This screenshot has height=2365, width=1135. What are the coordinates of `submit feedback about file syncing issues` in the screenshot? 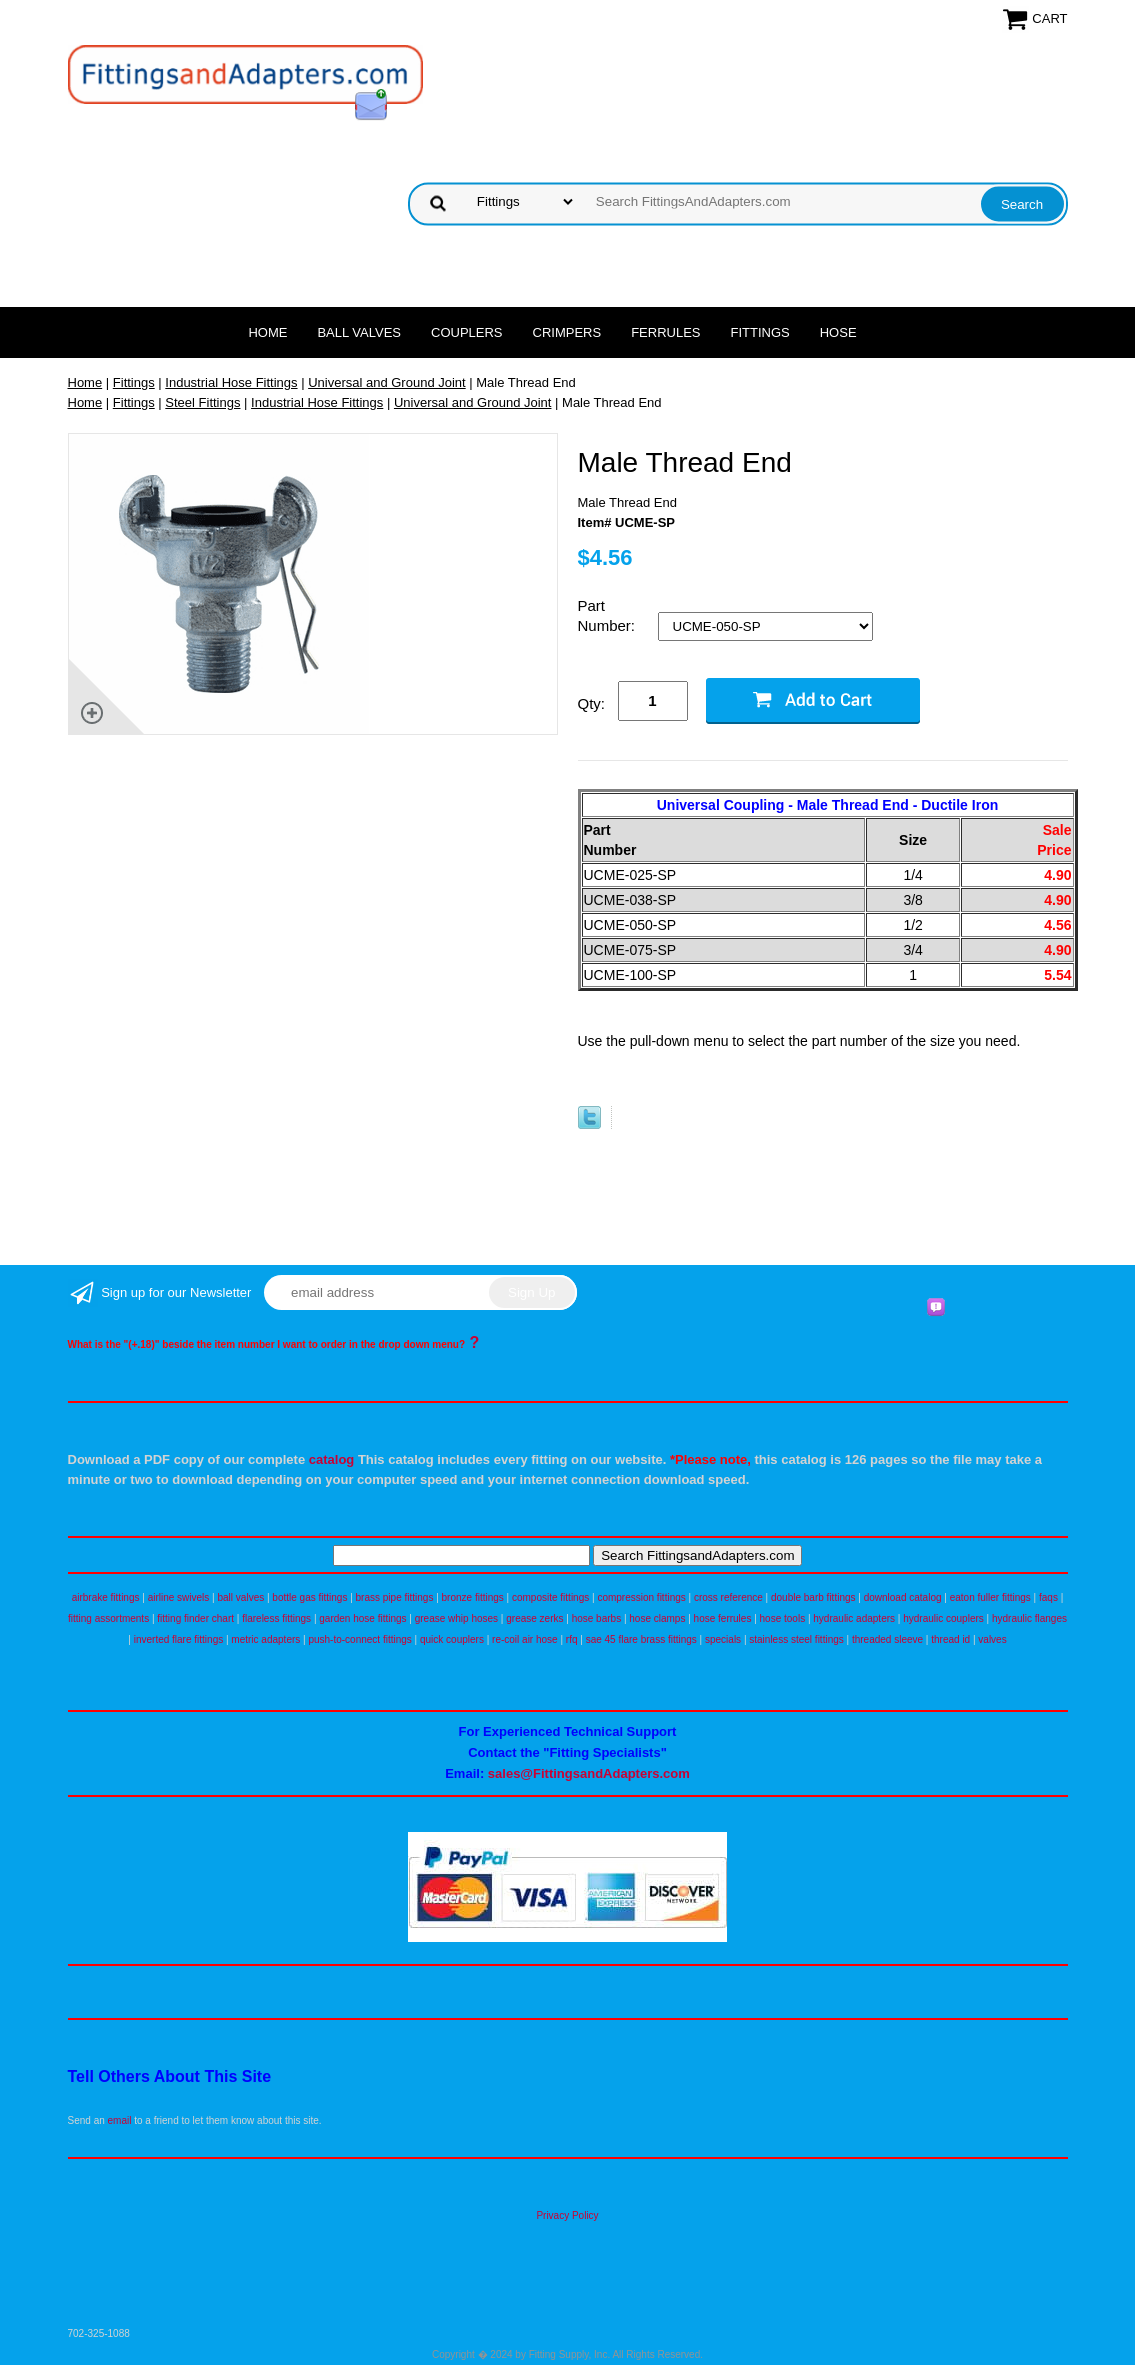 It's located at (936, 1307).